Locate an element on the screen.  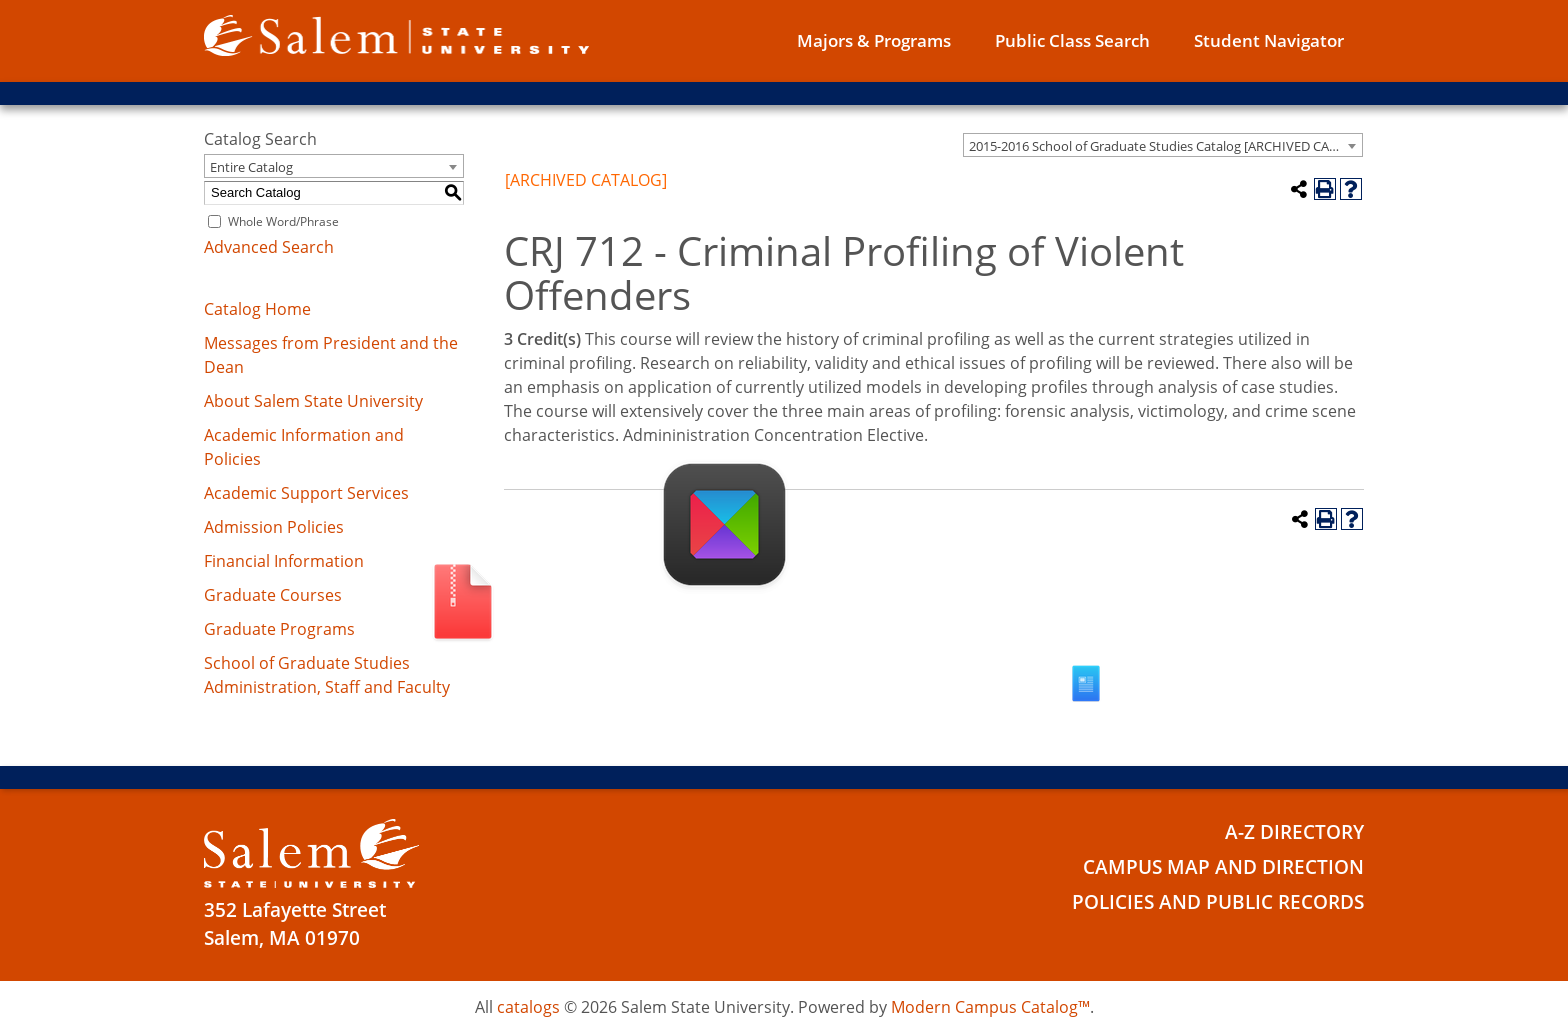
an lzop compressed archive file is located at coordinates (463, 603).